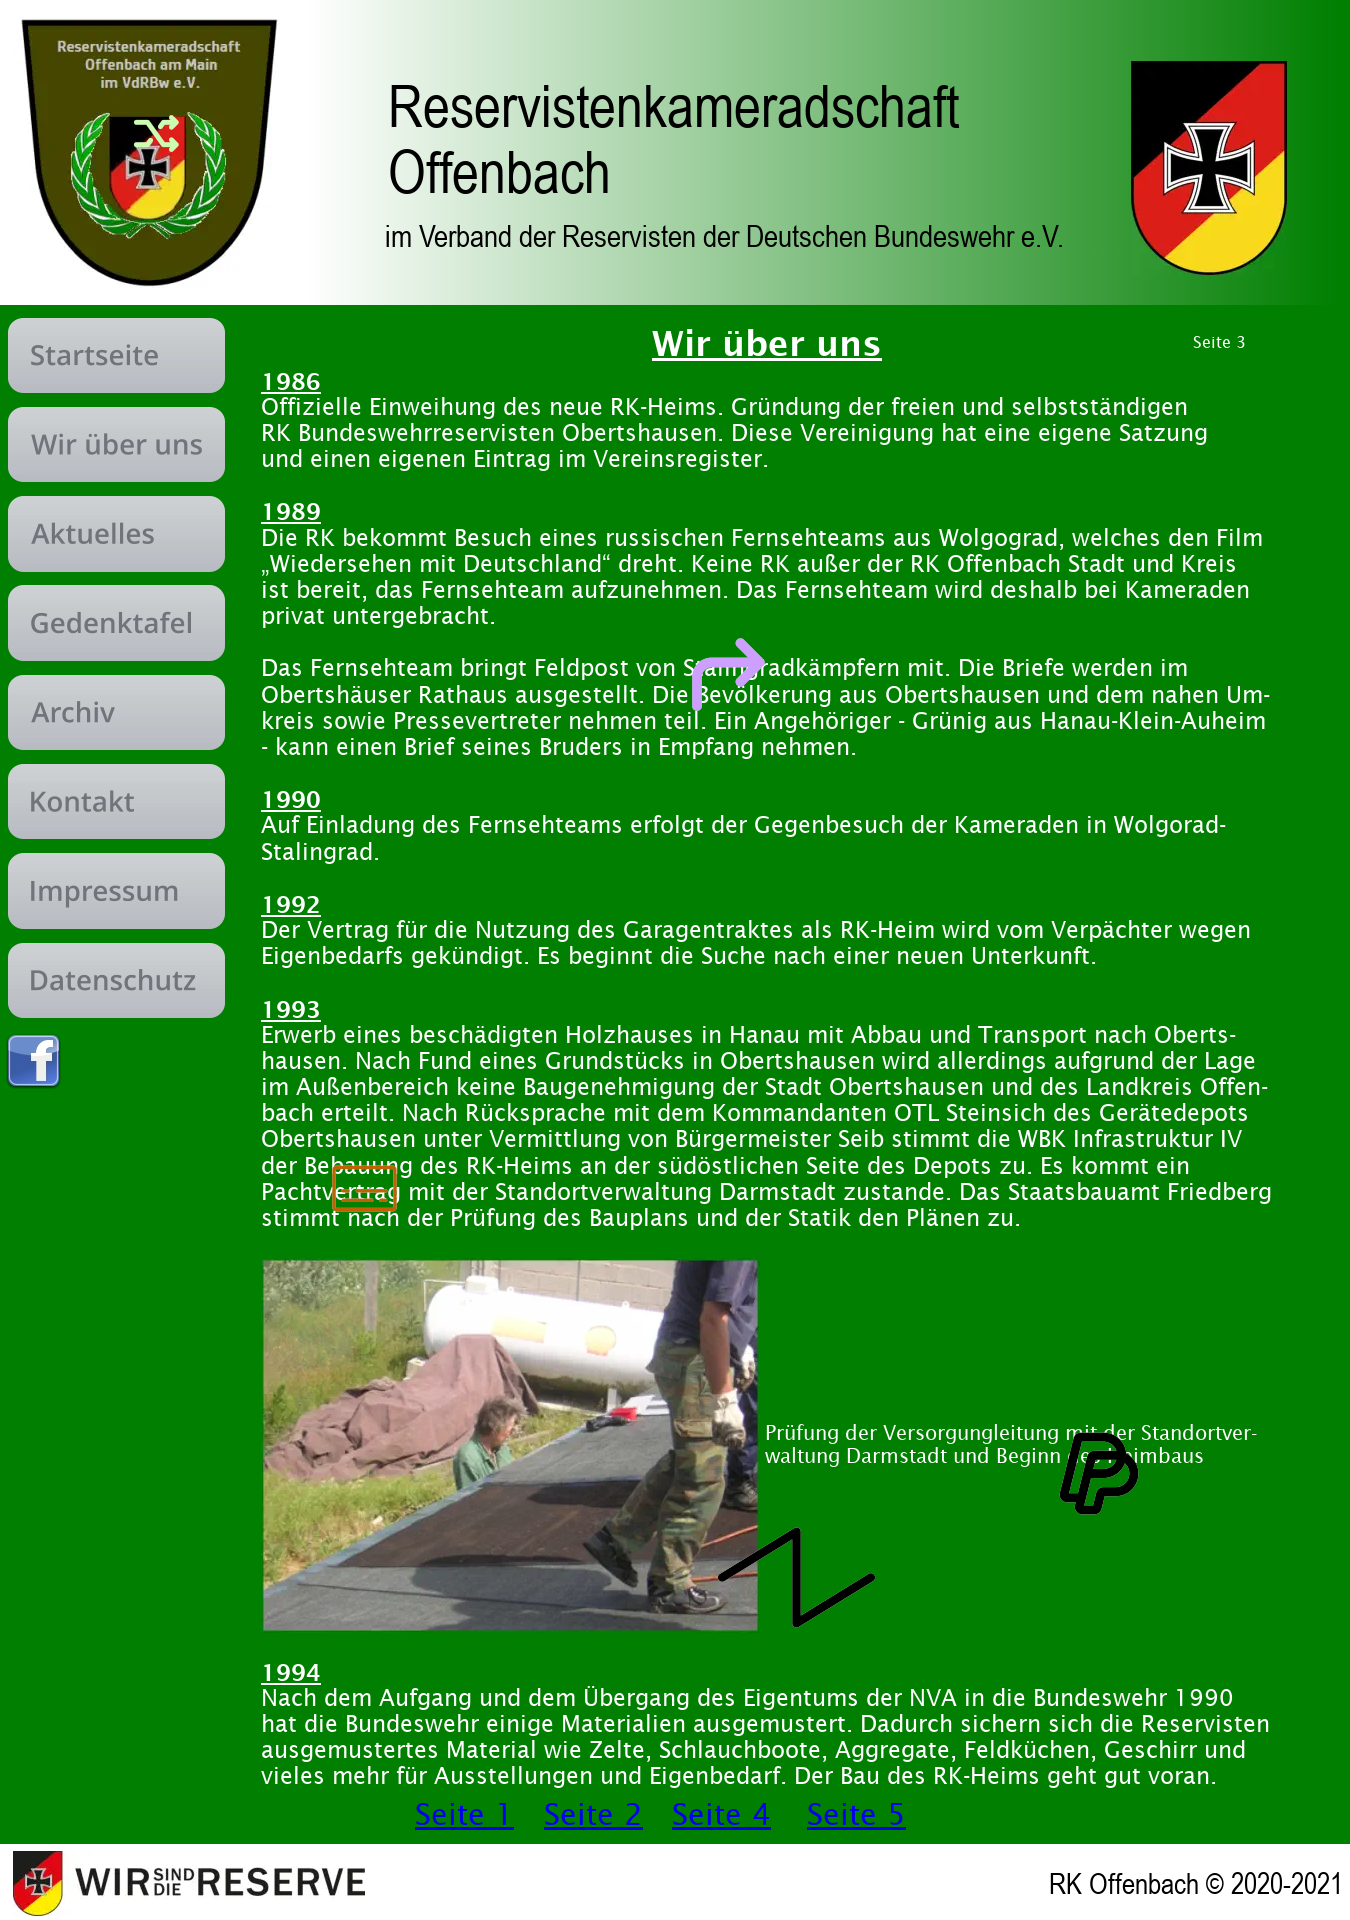 The image size is (1350, 1920). I want to click on forward or share content, so click(726, 677).